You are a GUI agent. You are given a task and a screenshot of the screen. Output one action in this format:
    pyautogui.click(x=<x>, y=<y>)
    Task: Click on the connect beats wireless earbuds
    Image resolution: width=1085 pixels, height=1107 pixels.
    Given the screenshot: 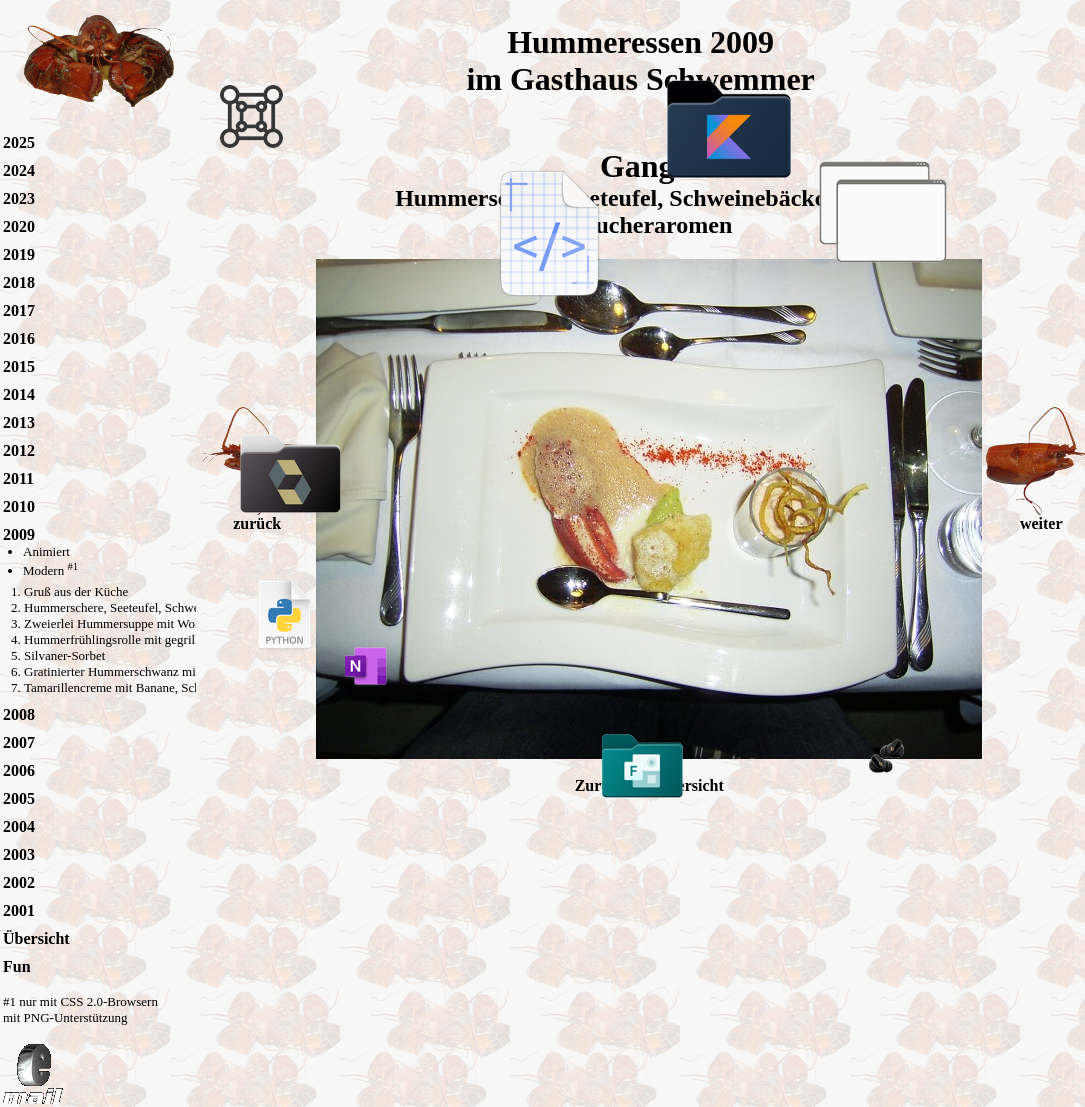 What is the action you would take?
    pyautogui.click(x=886, y=756)
    